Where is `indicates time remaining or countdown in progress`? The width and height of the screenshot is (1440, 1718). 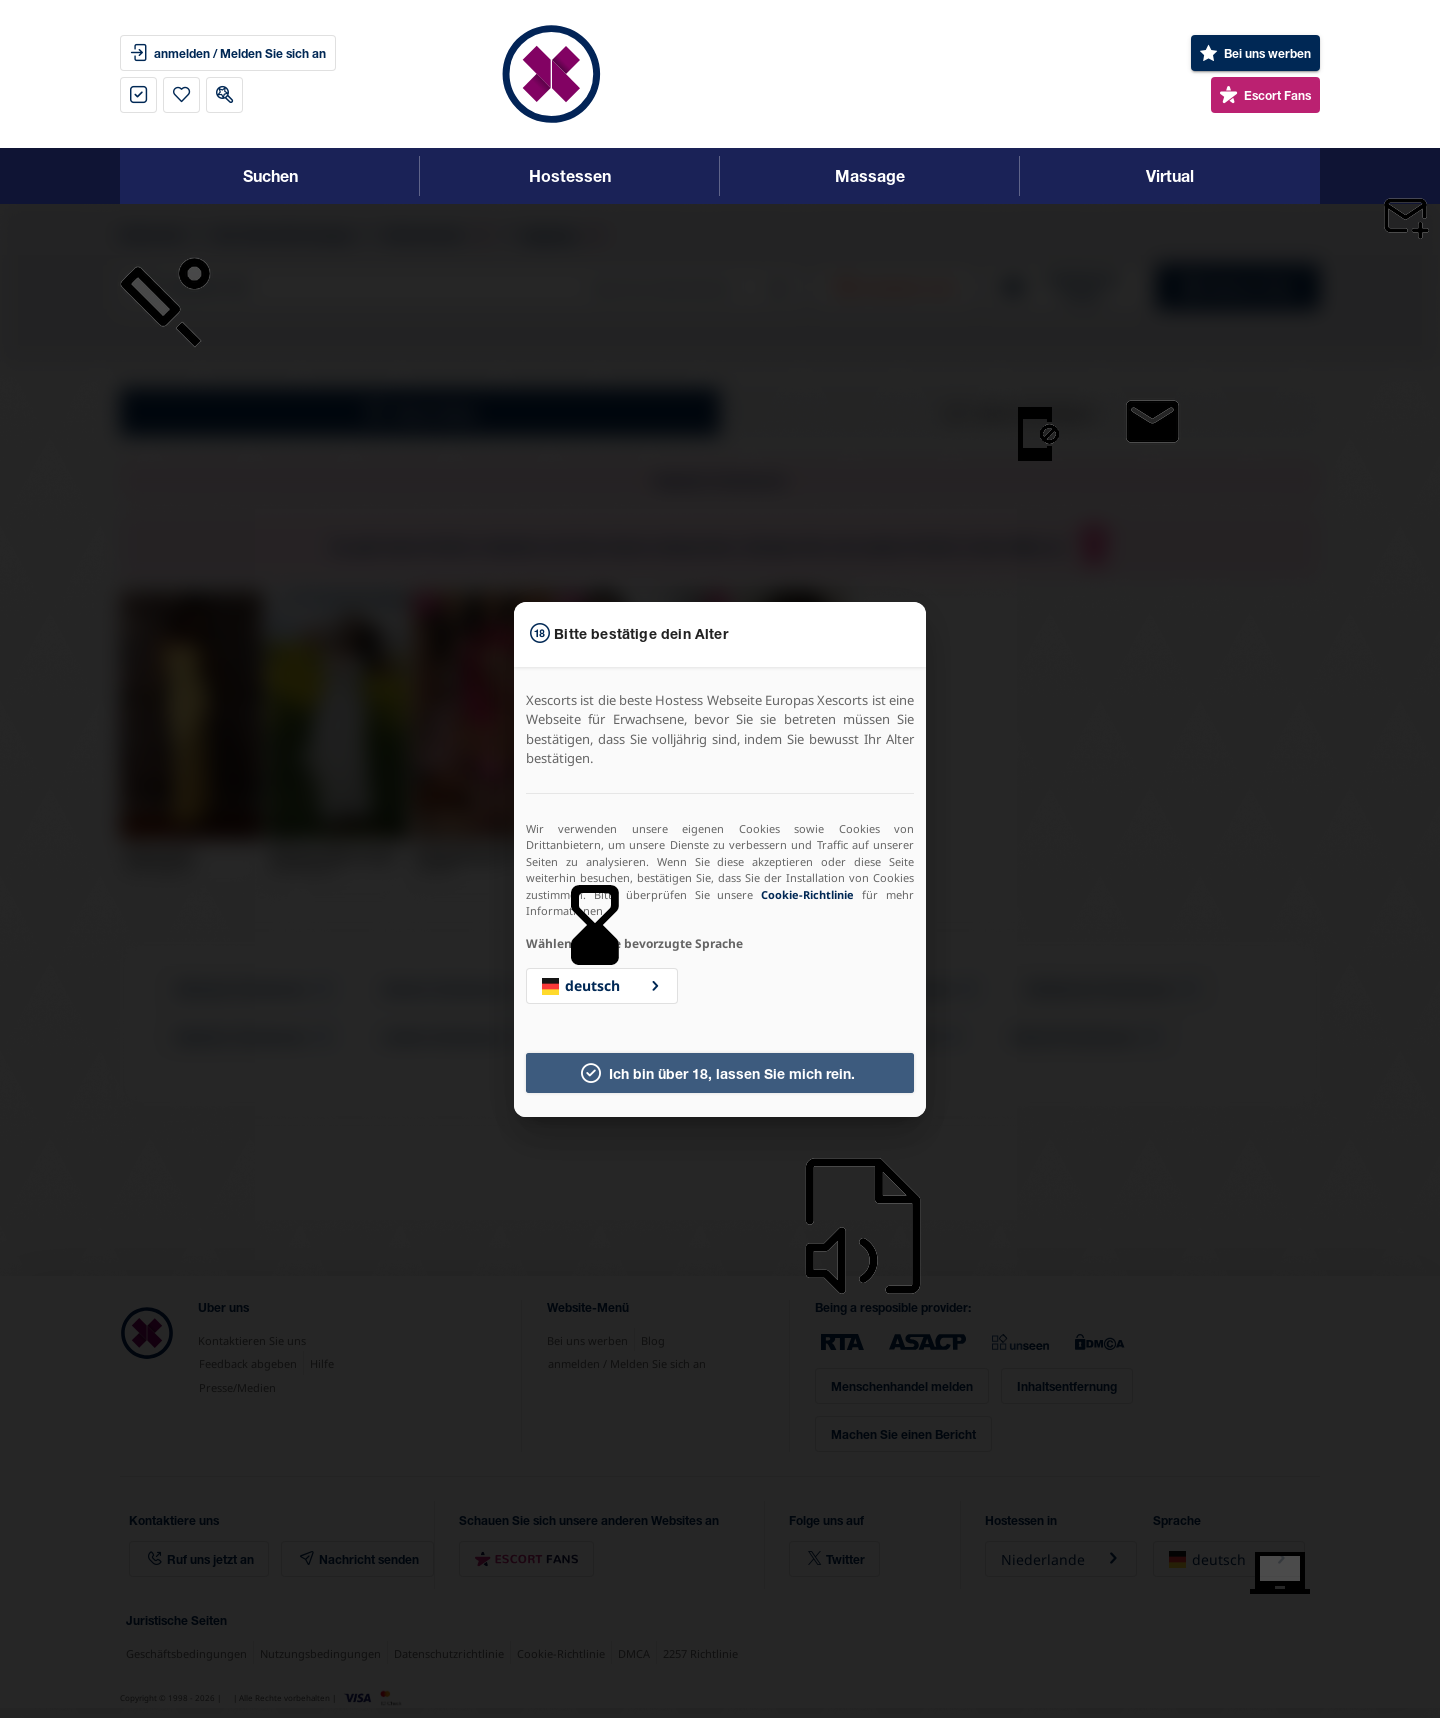
indicates time remaining or countdown in progress is located at coordinates (595, 925).